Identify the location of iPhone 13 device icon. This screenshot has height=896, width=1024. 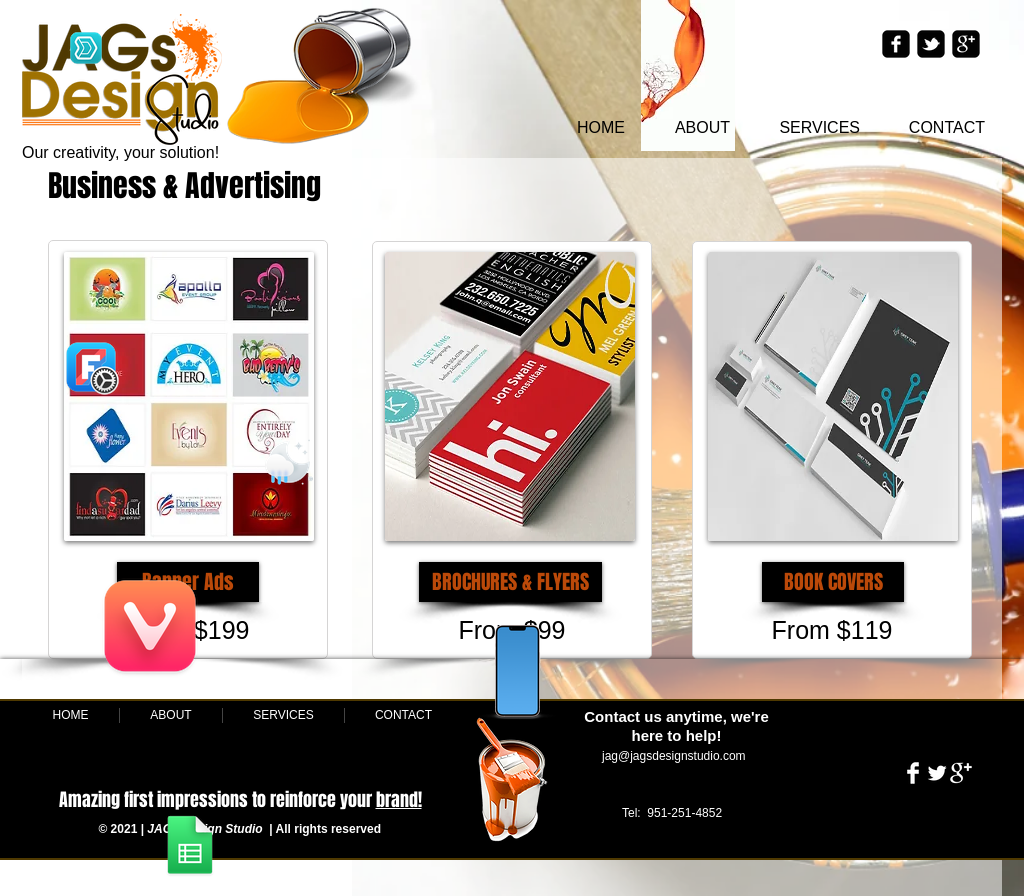
(517, 672).